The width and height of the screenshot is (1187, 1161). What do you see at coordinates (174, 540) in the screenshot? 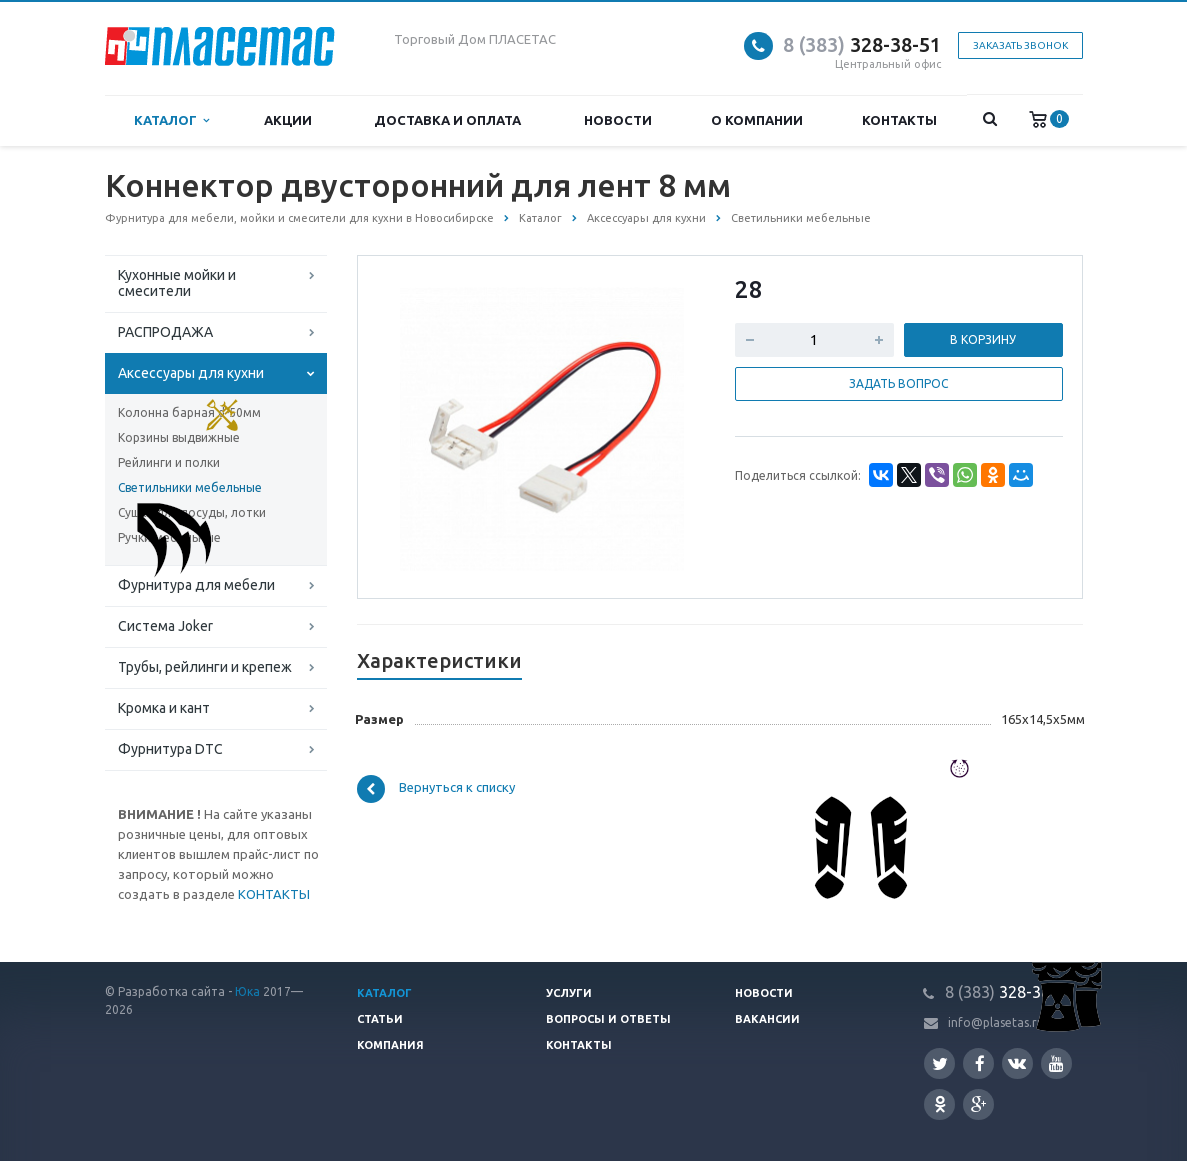
I see `select barbed nails ability or attack` at bounding box center [174, 540].